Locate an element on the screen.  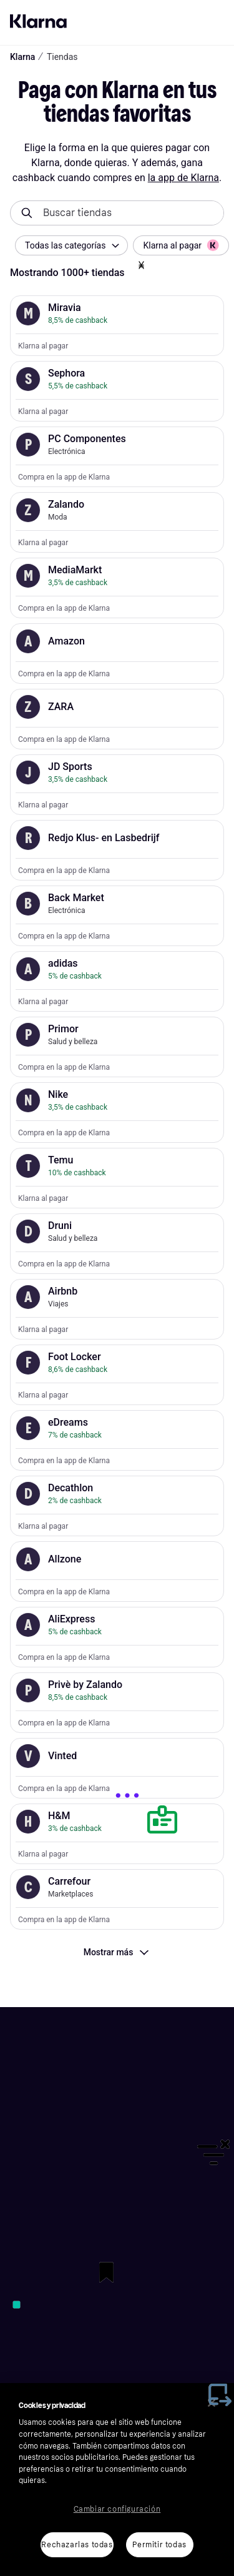
view your profile or identification is located at coordinates (162, 1820).